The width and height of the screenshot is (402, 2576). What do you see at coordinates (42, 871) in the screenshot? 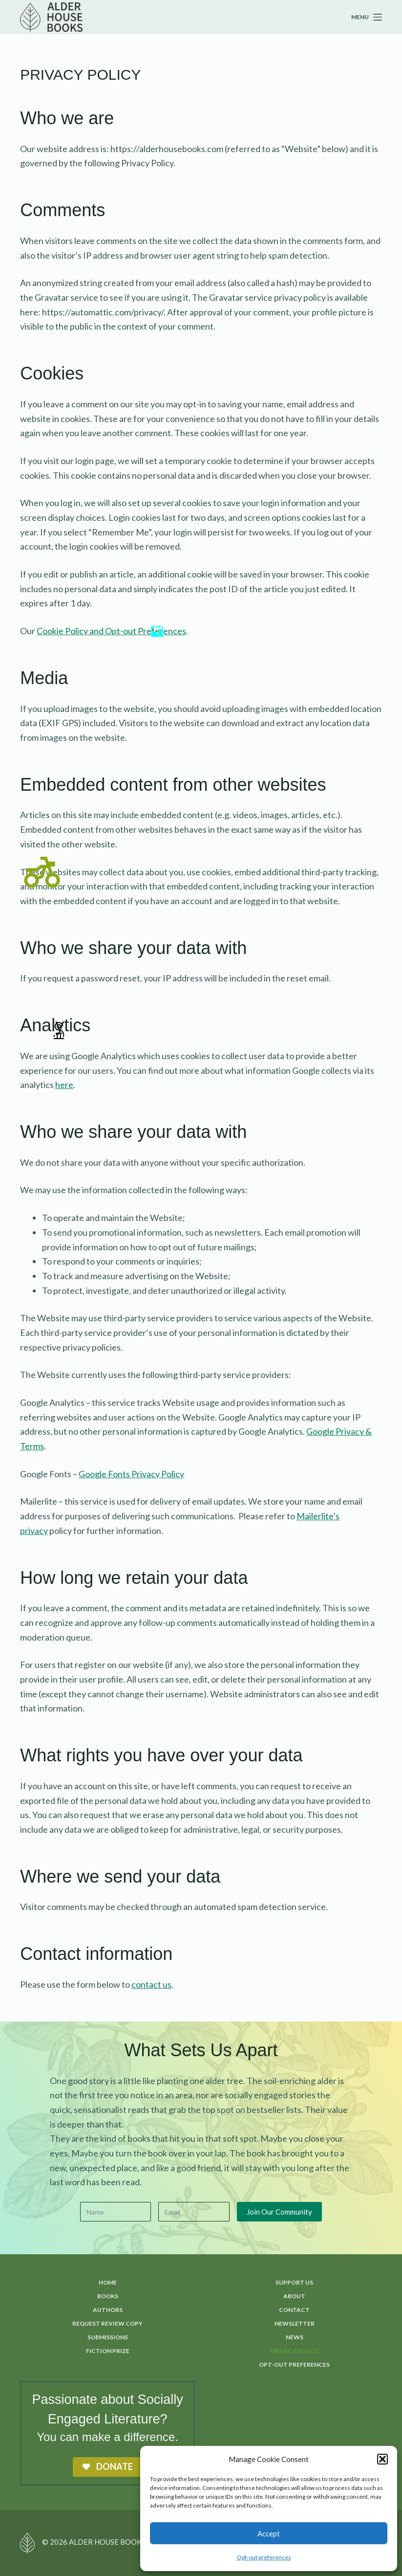
I see `select motorcycle as transportation mode` at bounding box center [42, 871].